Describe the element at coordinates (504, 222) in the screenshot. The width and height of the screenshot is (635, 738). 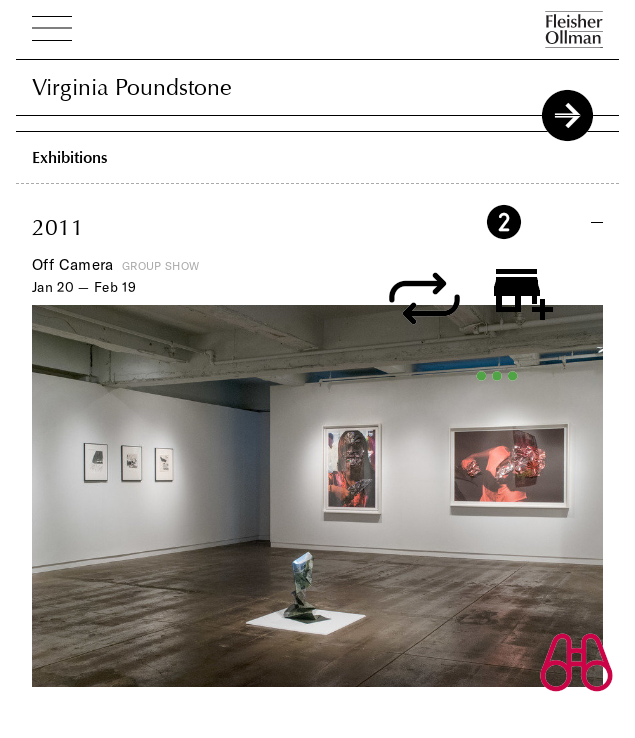
I see `indicates step two in a multi-step process` at that location.